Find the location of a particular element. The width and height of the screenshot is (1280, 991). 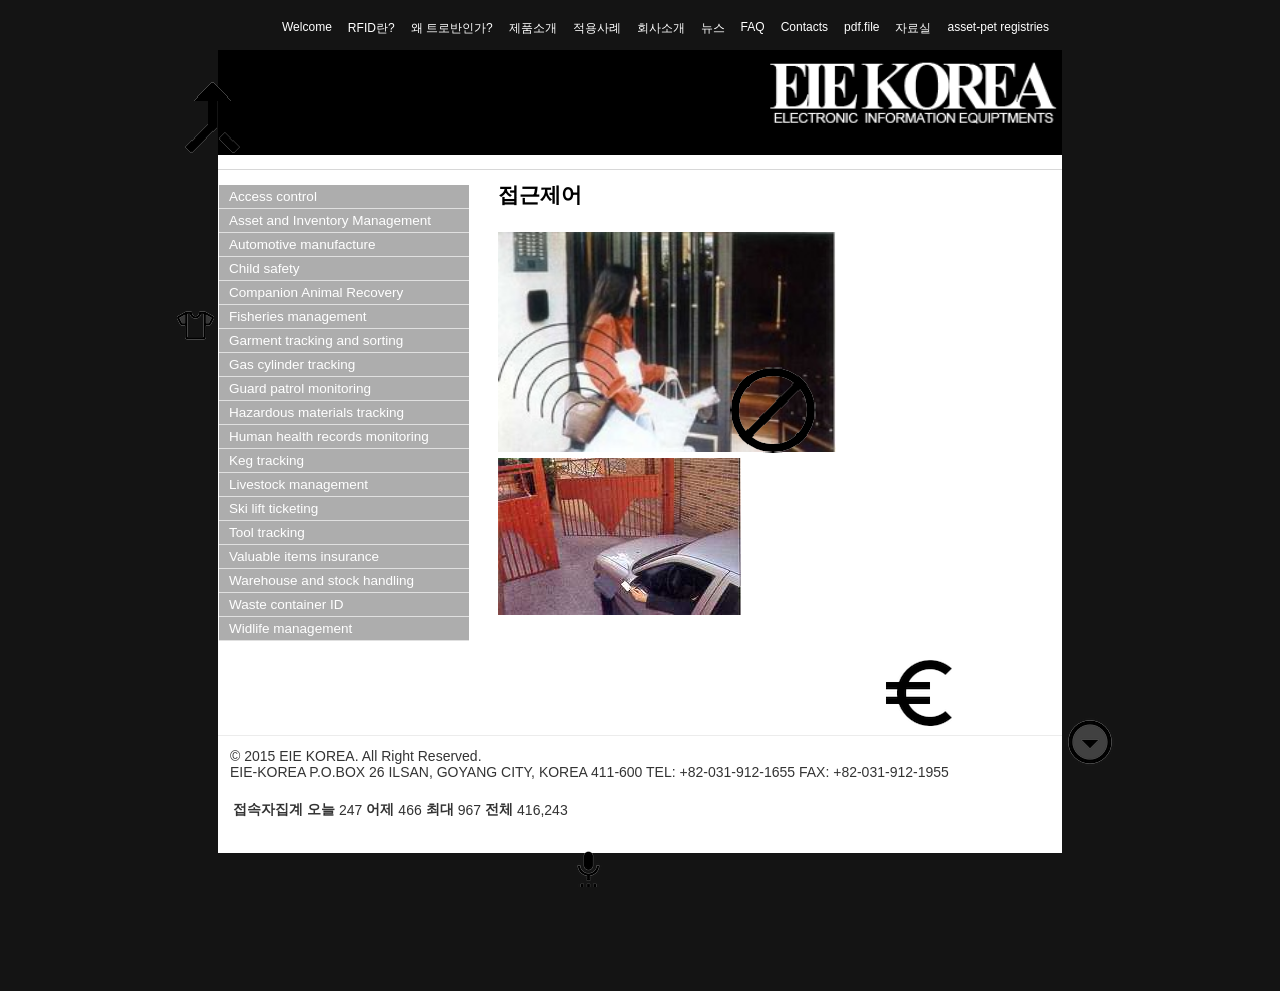

access voice input settings is located at coordinates (588, 868).